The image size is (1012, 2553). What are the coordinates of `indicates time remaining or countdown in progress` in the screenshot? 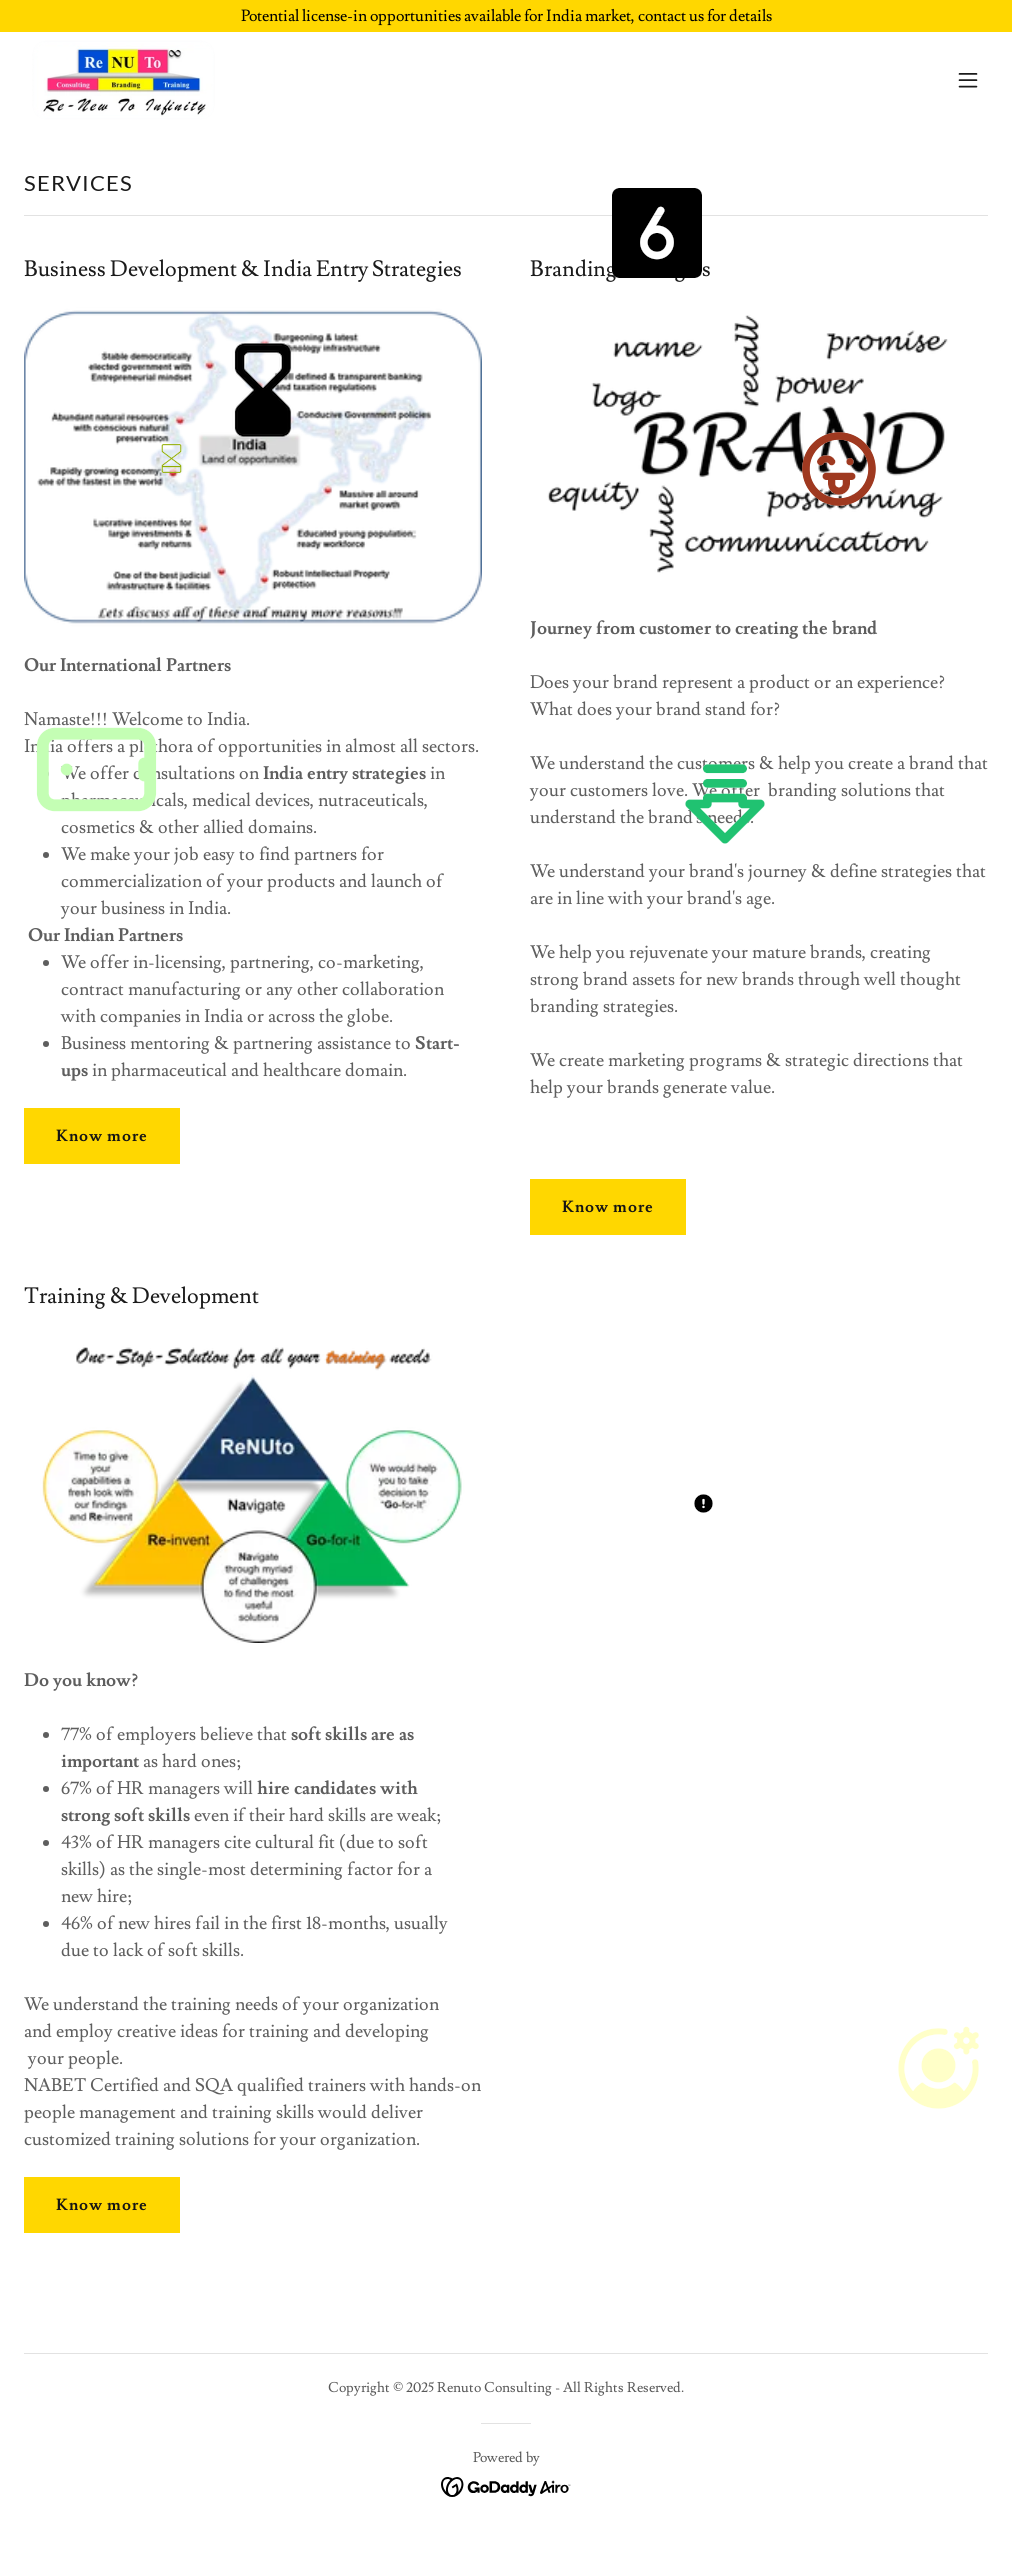 It's located at (263, 390).